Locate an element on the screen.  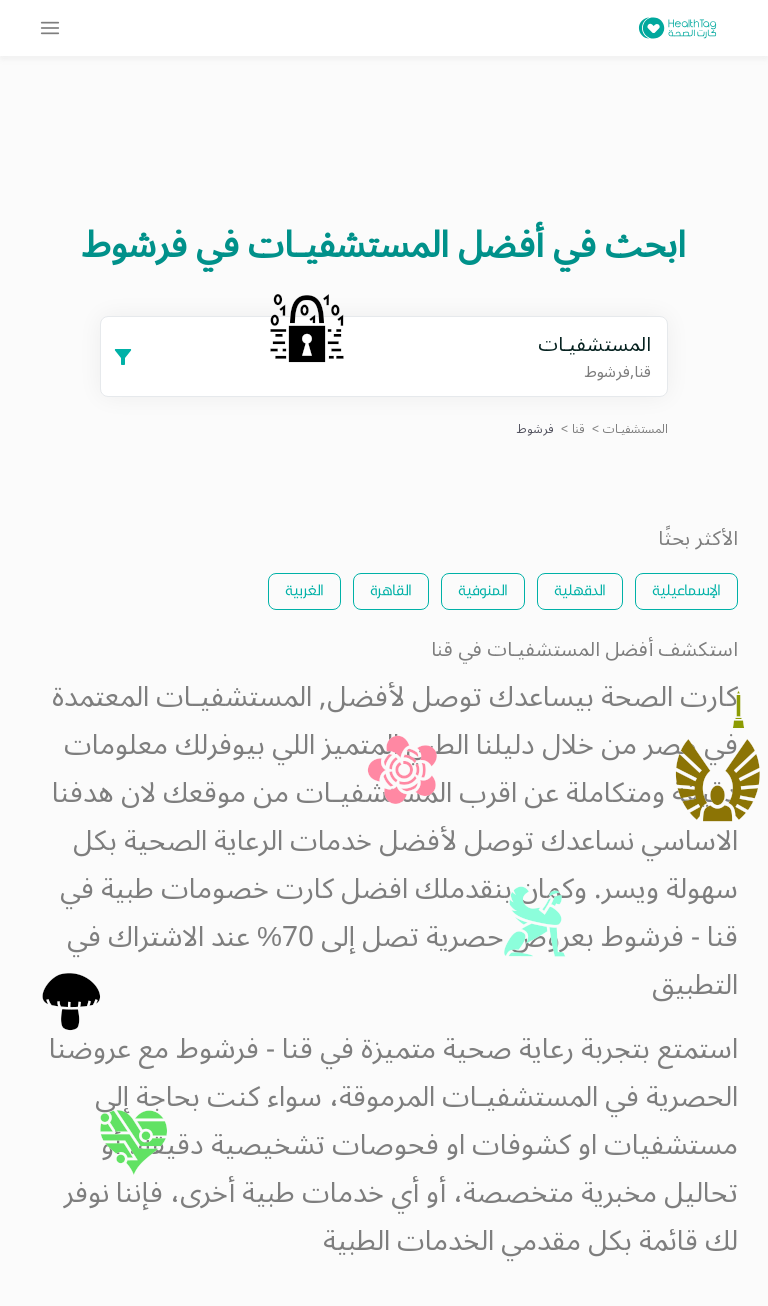
access Greek mythology content or trivia is located at coordinates (535, 921).